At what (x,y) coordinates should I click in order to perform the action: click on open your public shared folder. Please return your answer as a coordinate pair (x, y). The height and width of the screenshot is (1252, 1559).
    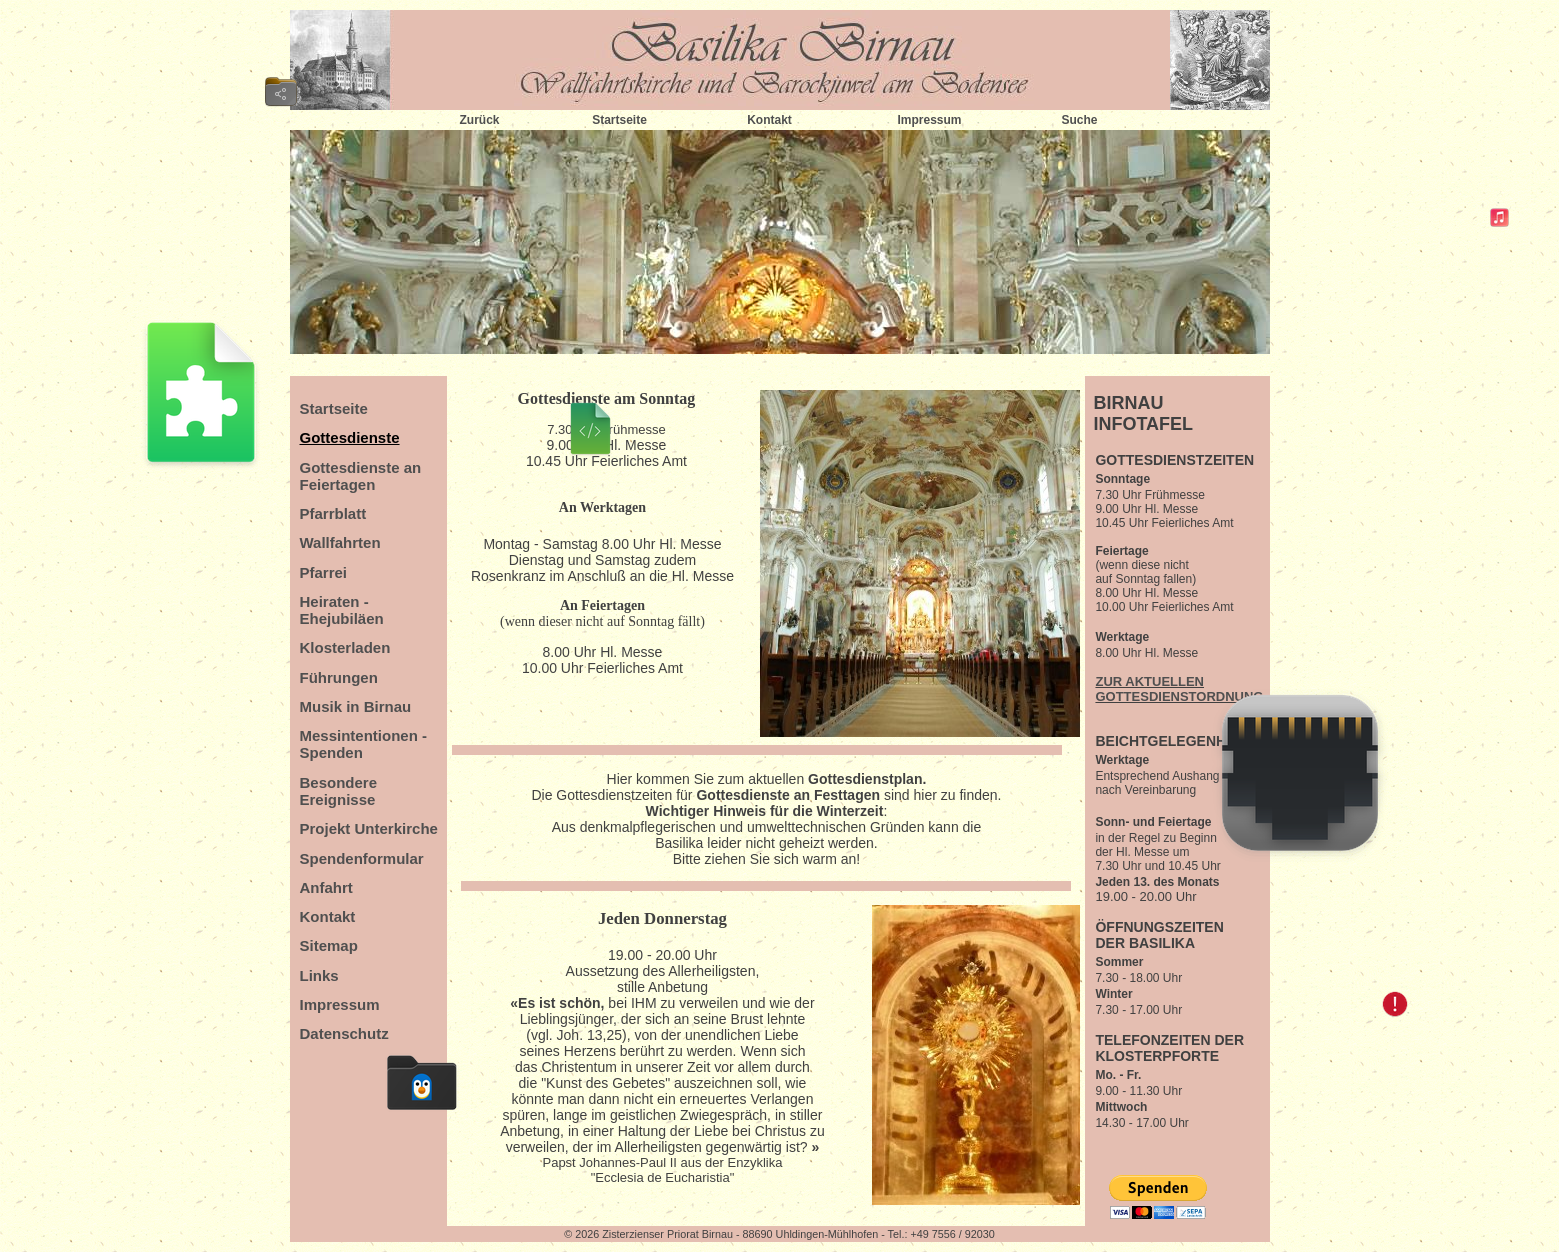
    Looking at the image, I should click on (281, 91).